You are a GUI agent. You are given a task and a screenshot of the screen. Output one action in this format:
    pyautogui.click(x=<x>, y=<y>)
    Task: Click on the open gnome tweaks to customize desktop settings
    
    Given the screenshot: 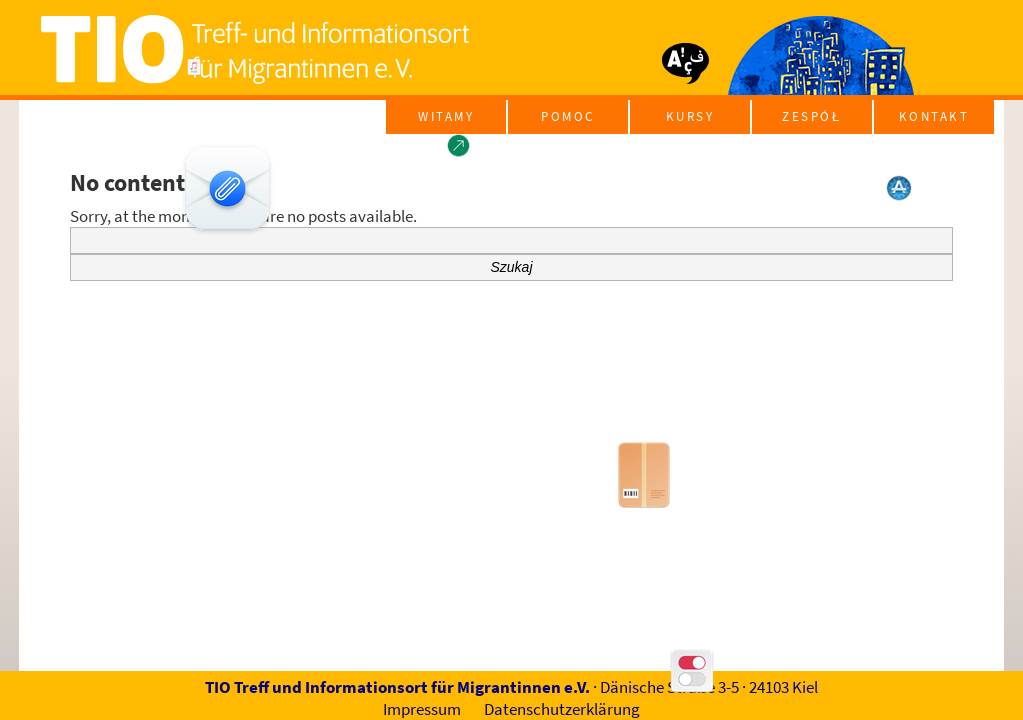 What is the action you would take?
    pyautogui.click(x=692, y=671)
    